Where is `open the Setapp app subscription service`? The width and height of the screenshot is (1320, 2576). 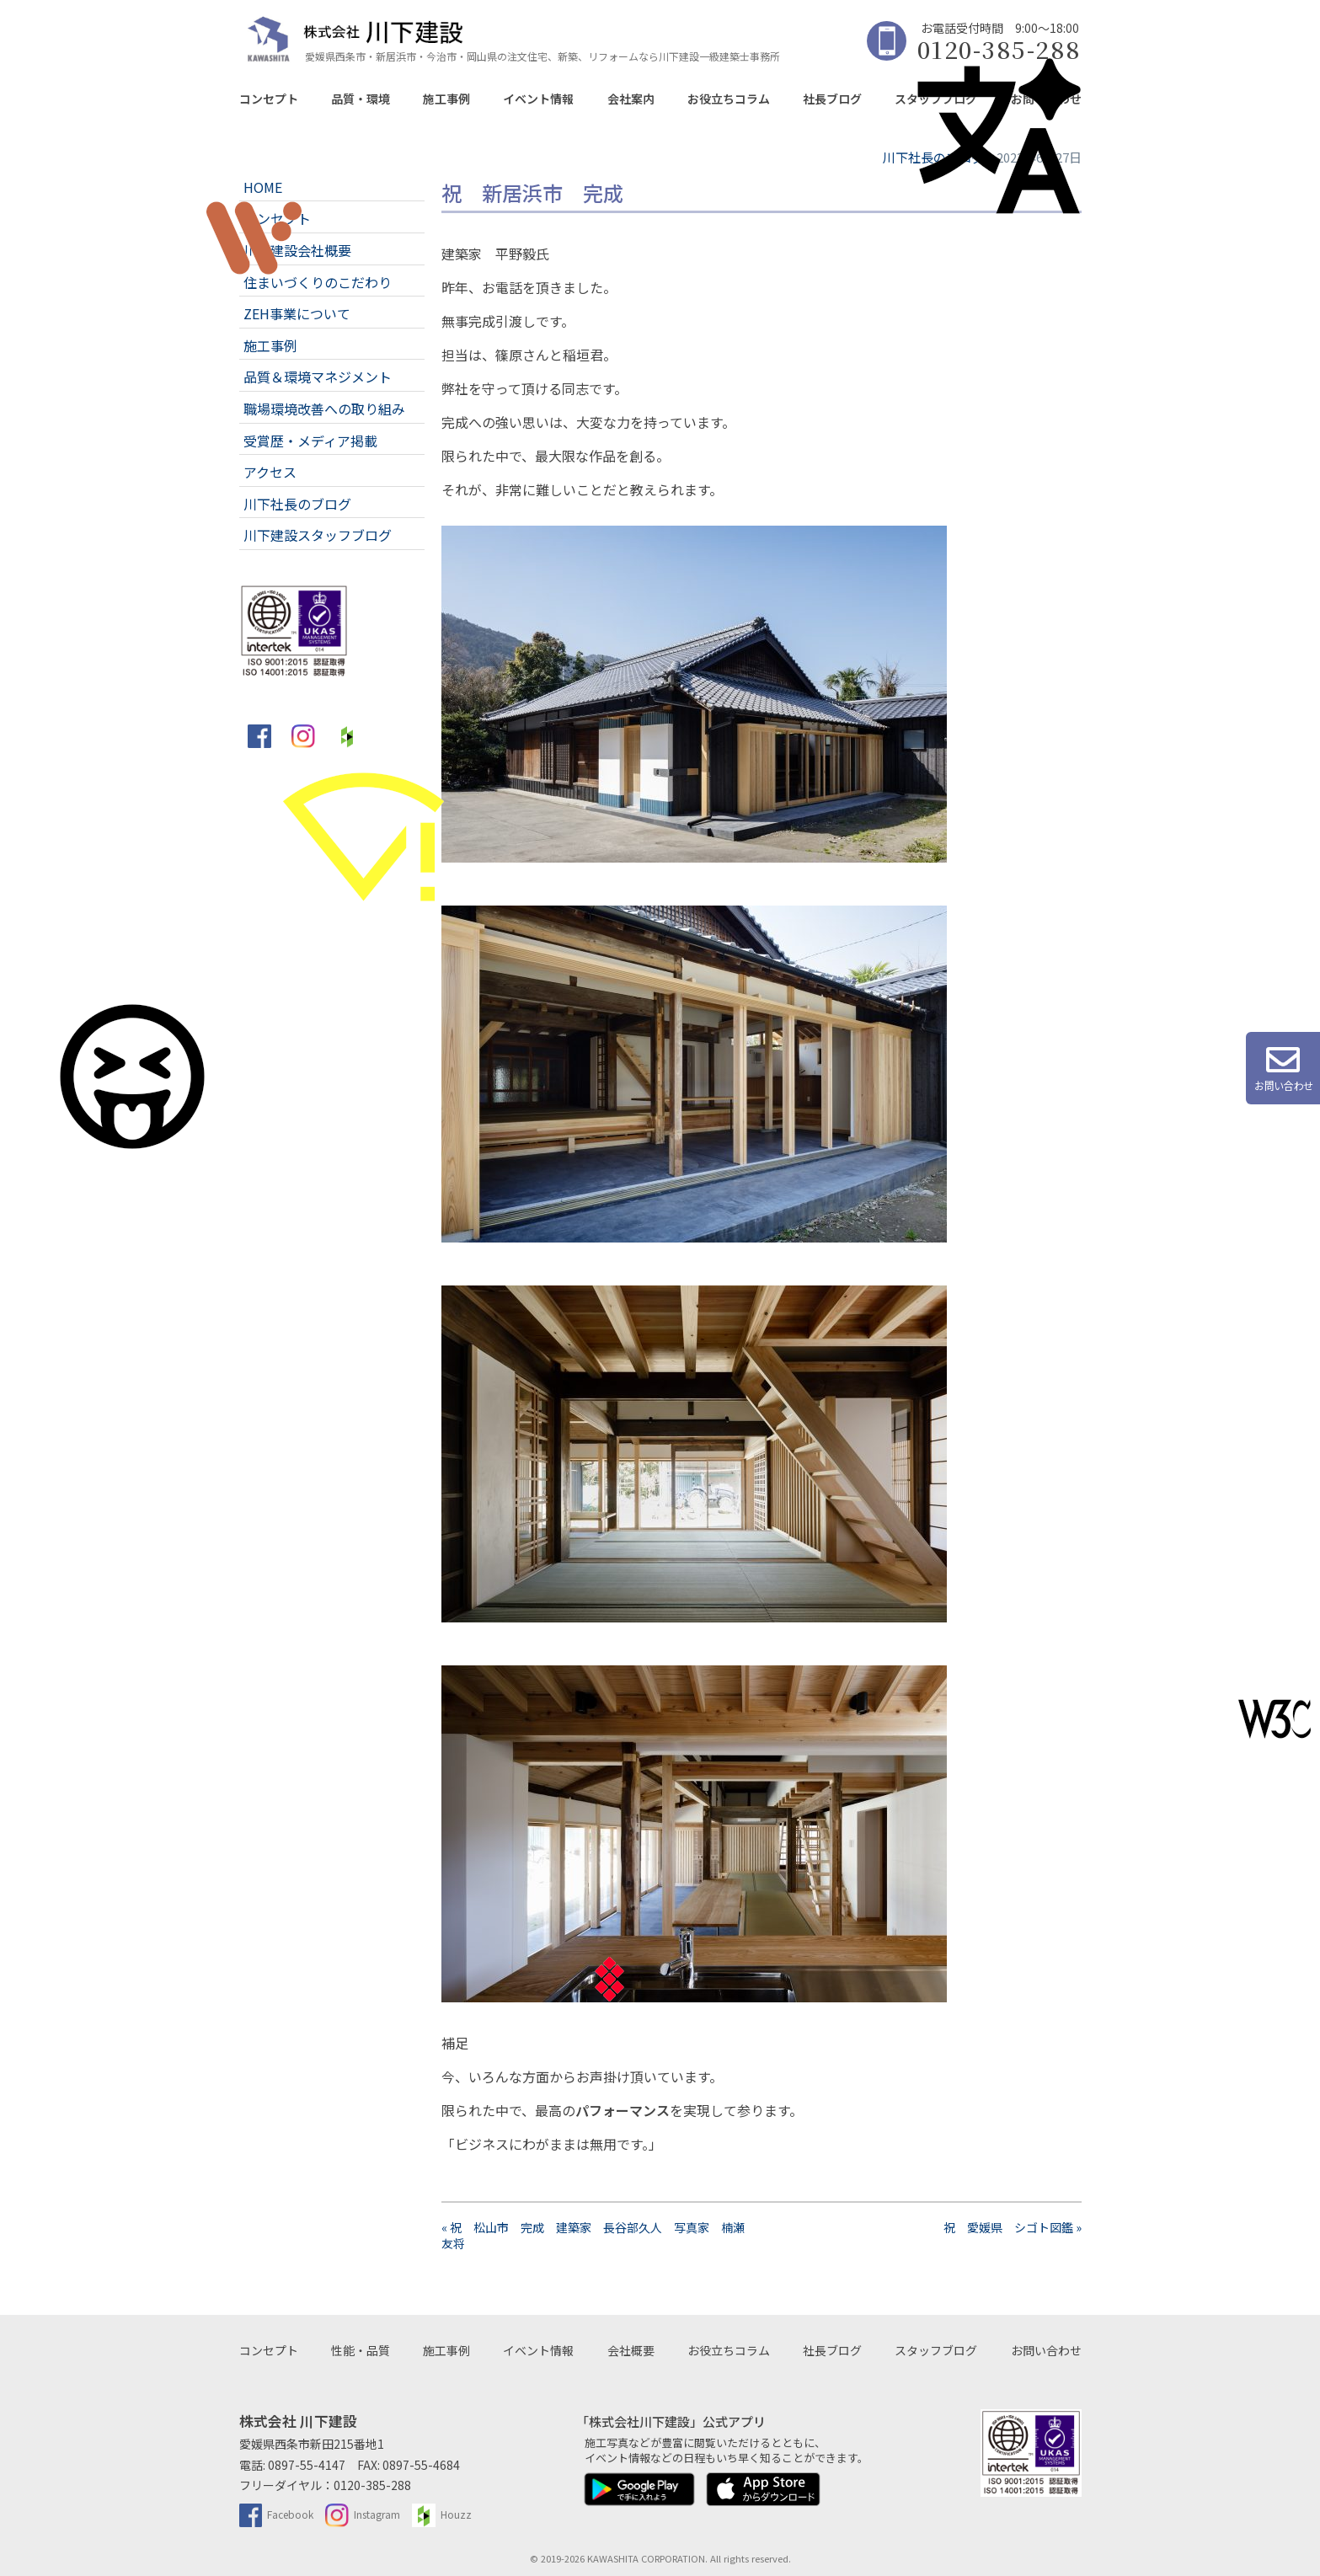 open the Setapp app subscription service is located at coordinates (609, 1979).